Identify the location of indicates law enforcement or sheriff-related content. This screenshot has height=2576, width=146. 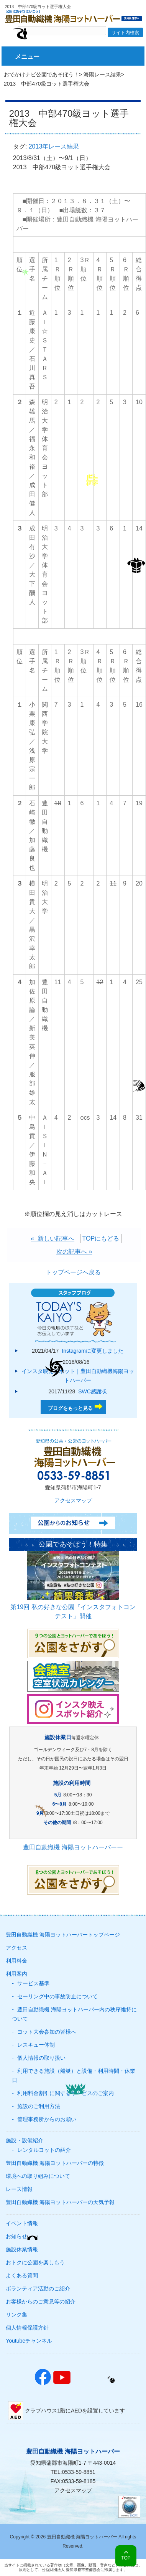
(25, 272).